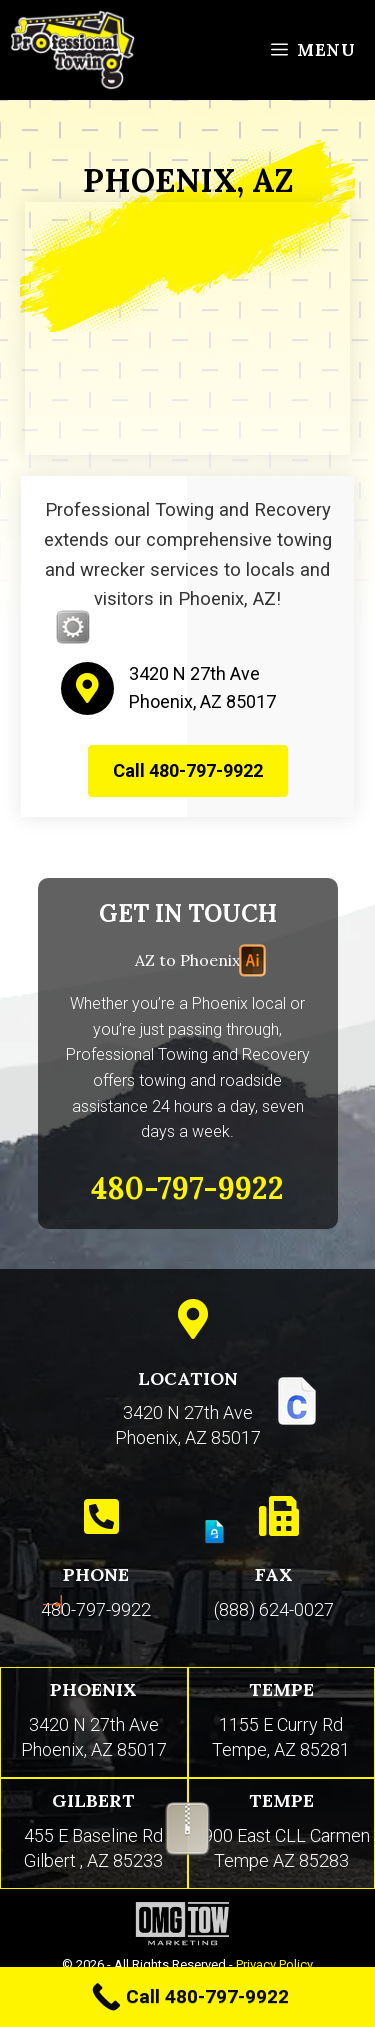 Image resolution: width=375 pixels, height=2027 pixels. Describe the element at coordinates (214, 1531) in the screenshot. I see `a PGP-encrypted file` at that location.